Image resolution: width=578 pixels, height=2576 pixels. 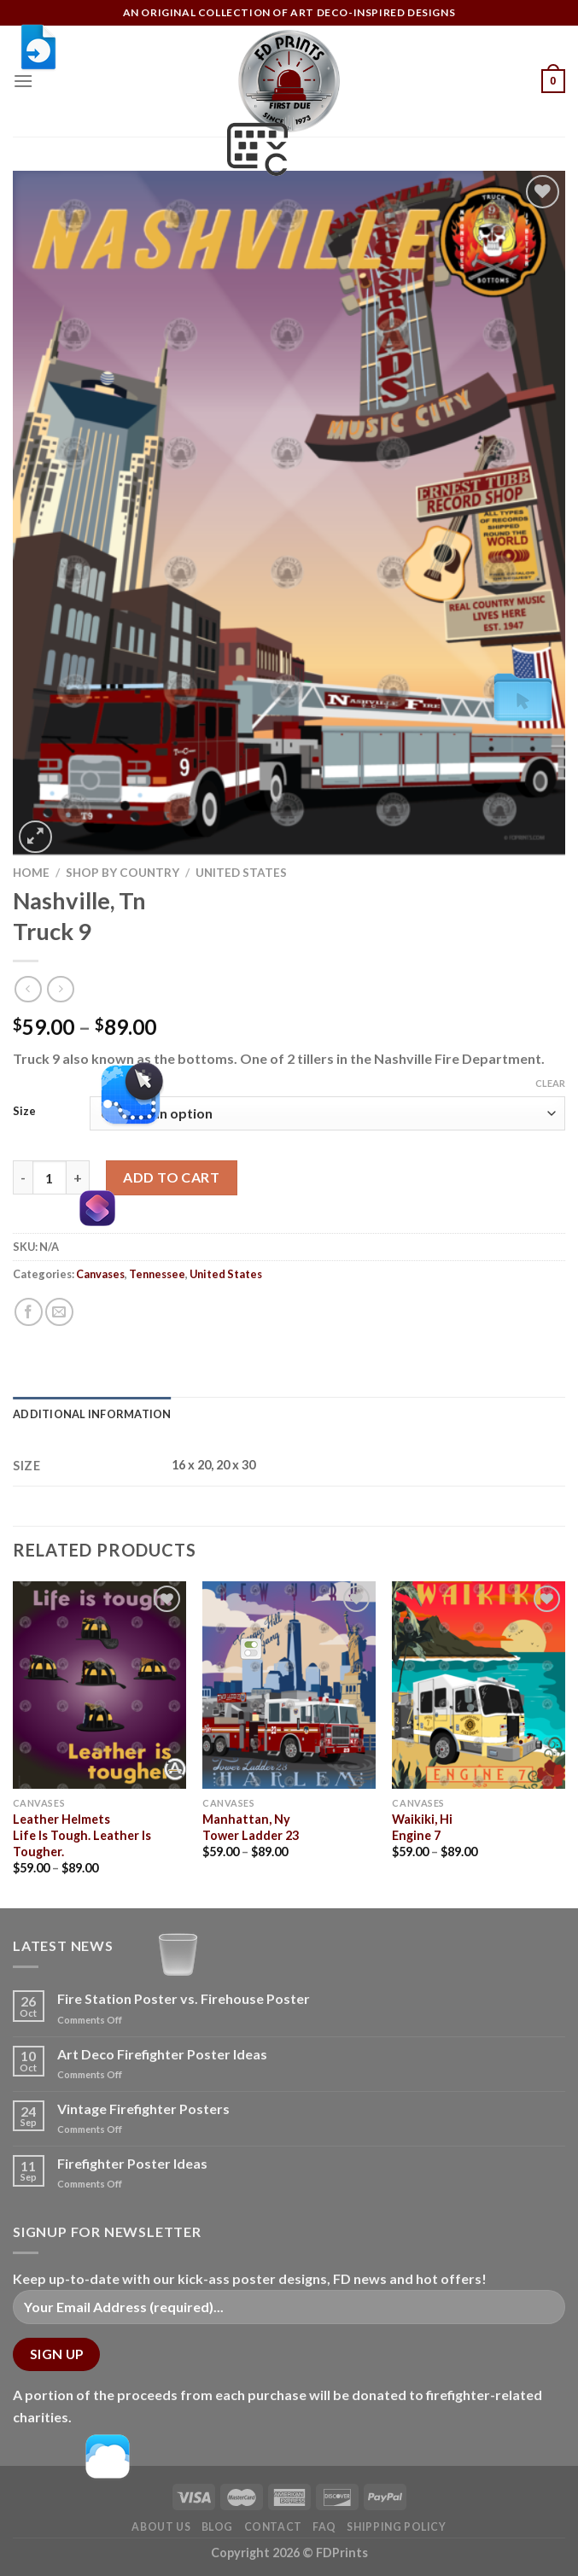 I want to click on open on-screen keyboard settings, so click(x=257, y=145).